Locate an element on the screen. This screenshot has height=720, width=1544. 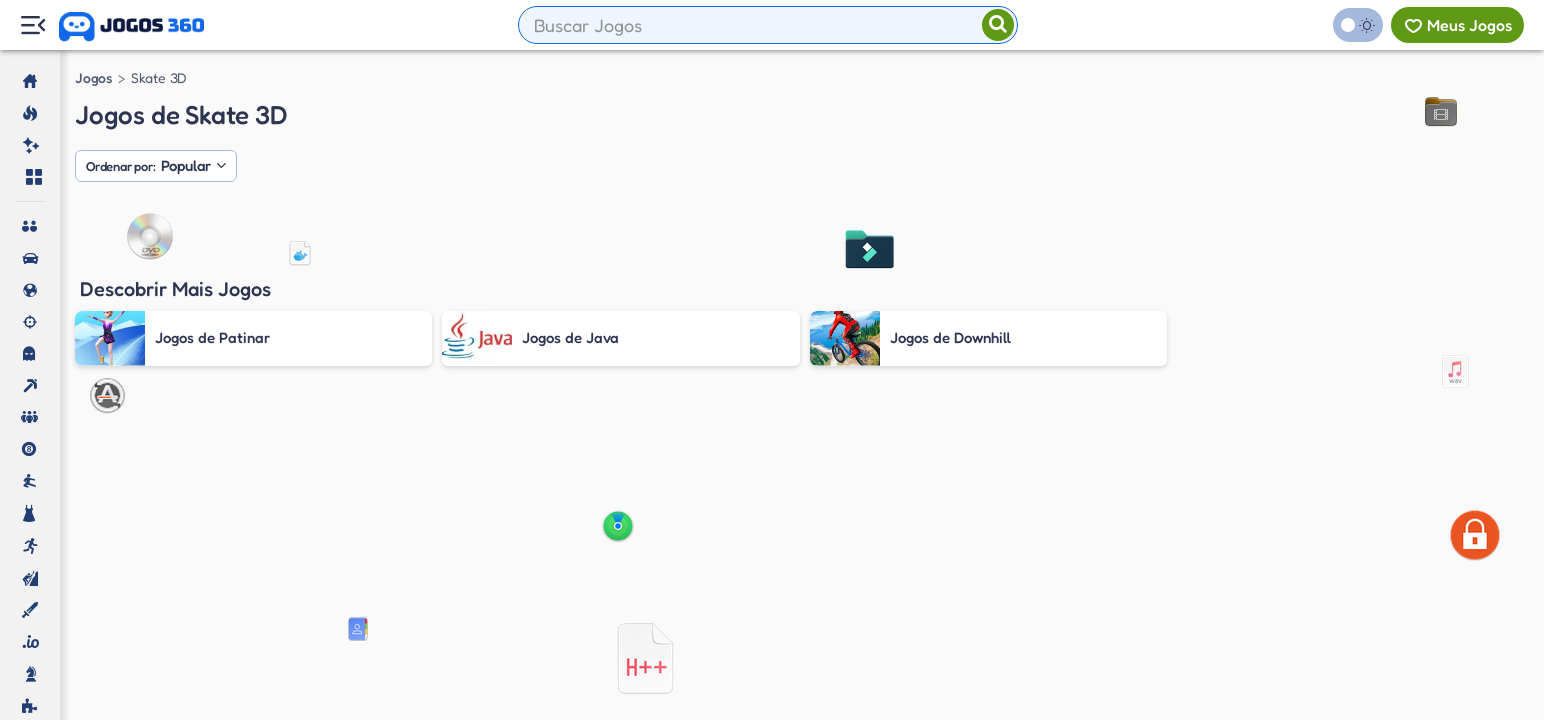
open the software updater application is located at coordinates (107, 395).